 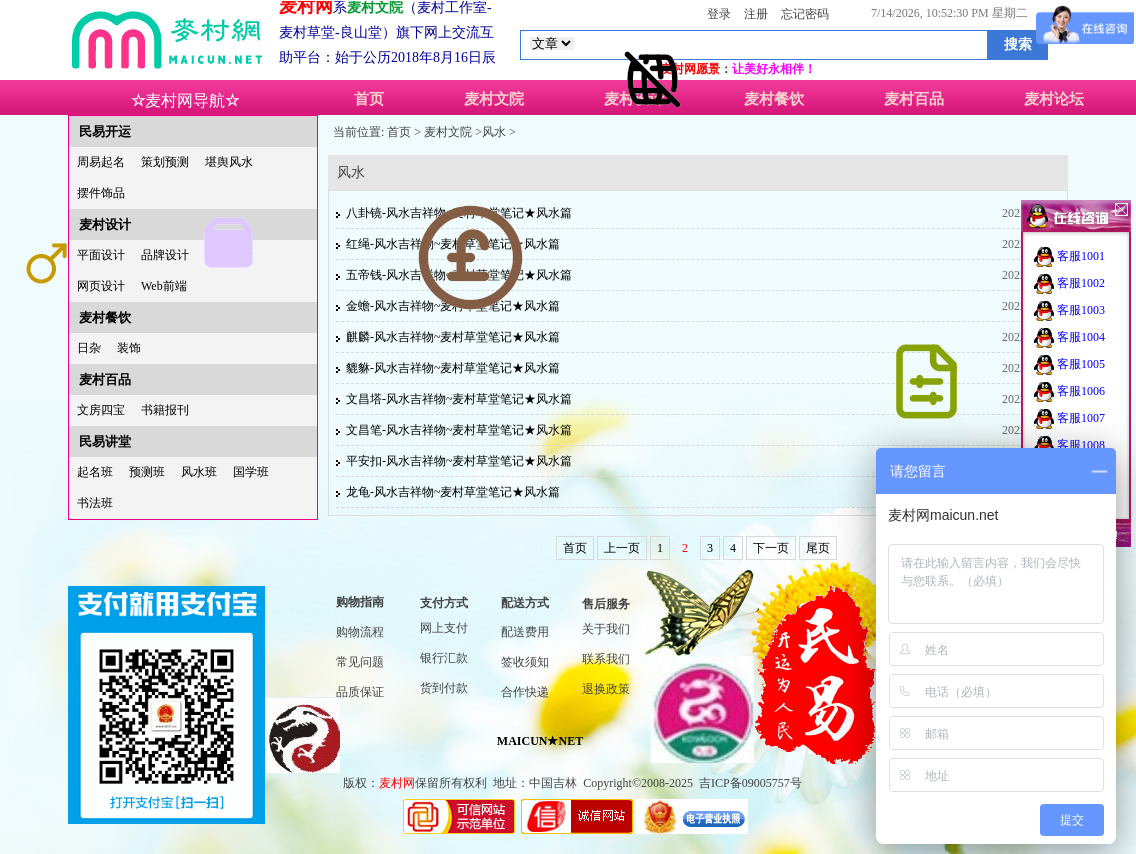 What do you see at coordinates (45, 264) in the screenshot?
I see `indicates male gender selection` at bounding box center [45, 264].